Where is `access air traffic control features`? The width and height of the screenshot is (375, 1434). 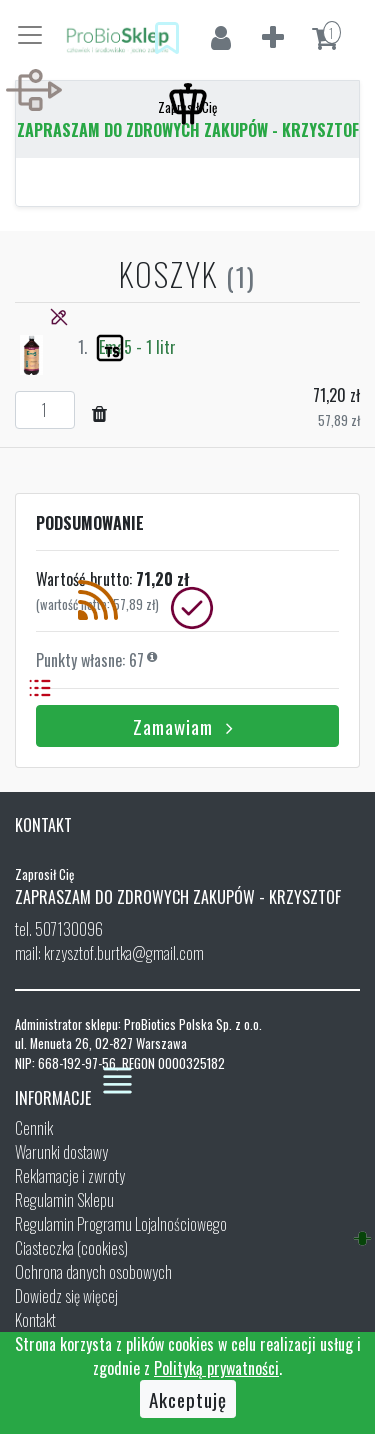 access air traffic control features is located at coordinates (188, 104).